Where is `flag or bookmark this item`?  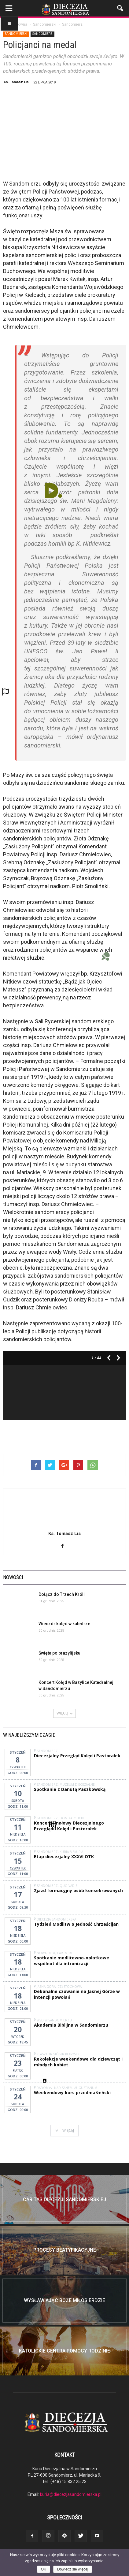 flag or bookmark this item is located at coordinates (6, 692).